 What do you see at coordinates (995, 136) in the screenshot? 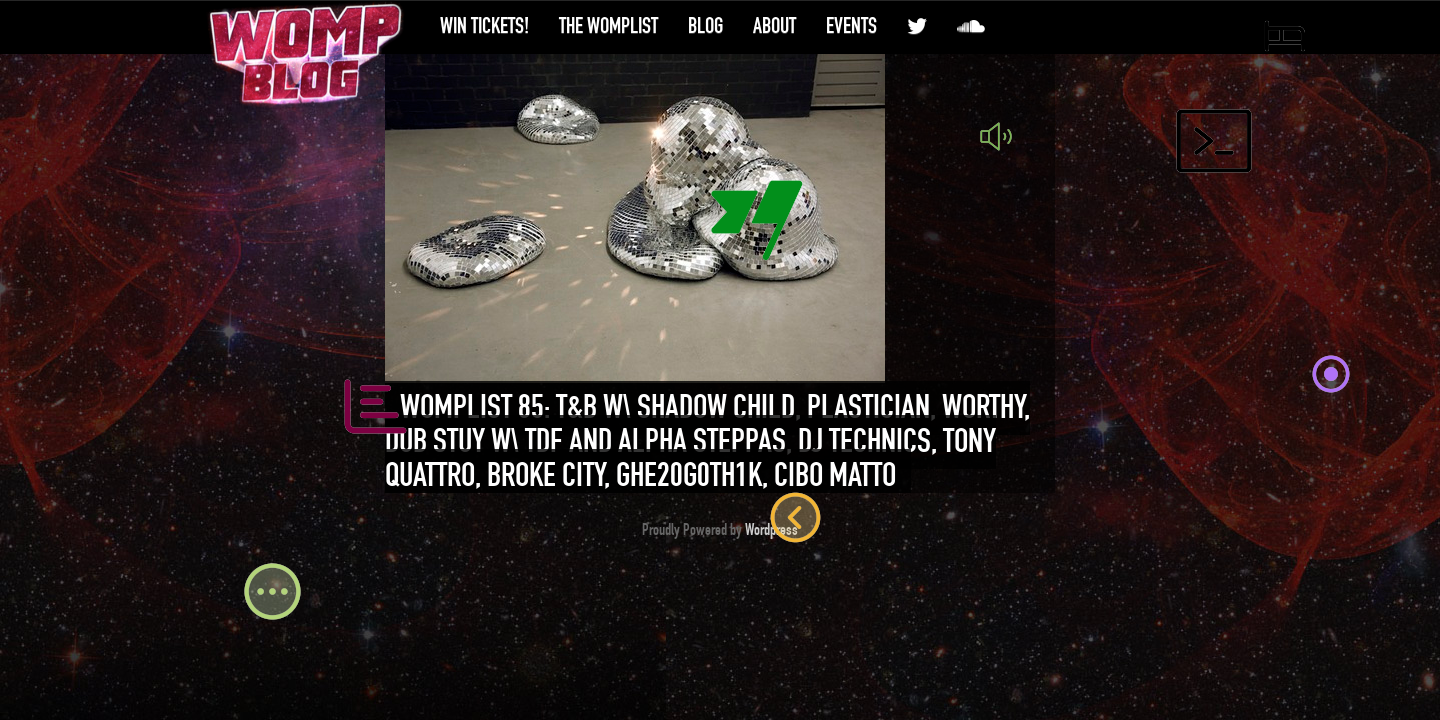
I see `volume is set to high` at bounding box center [995, 136].